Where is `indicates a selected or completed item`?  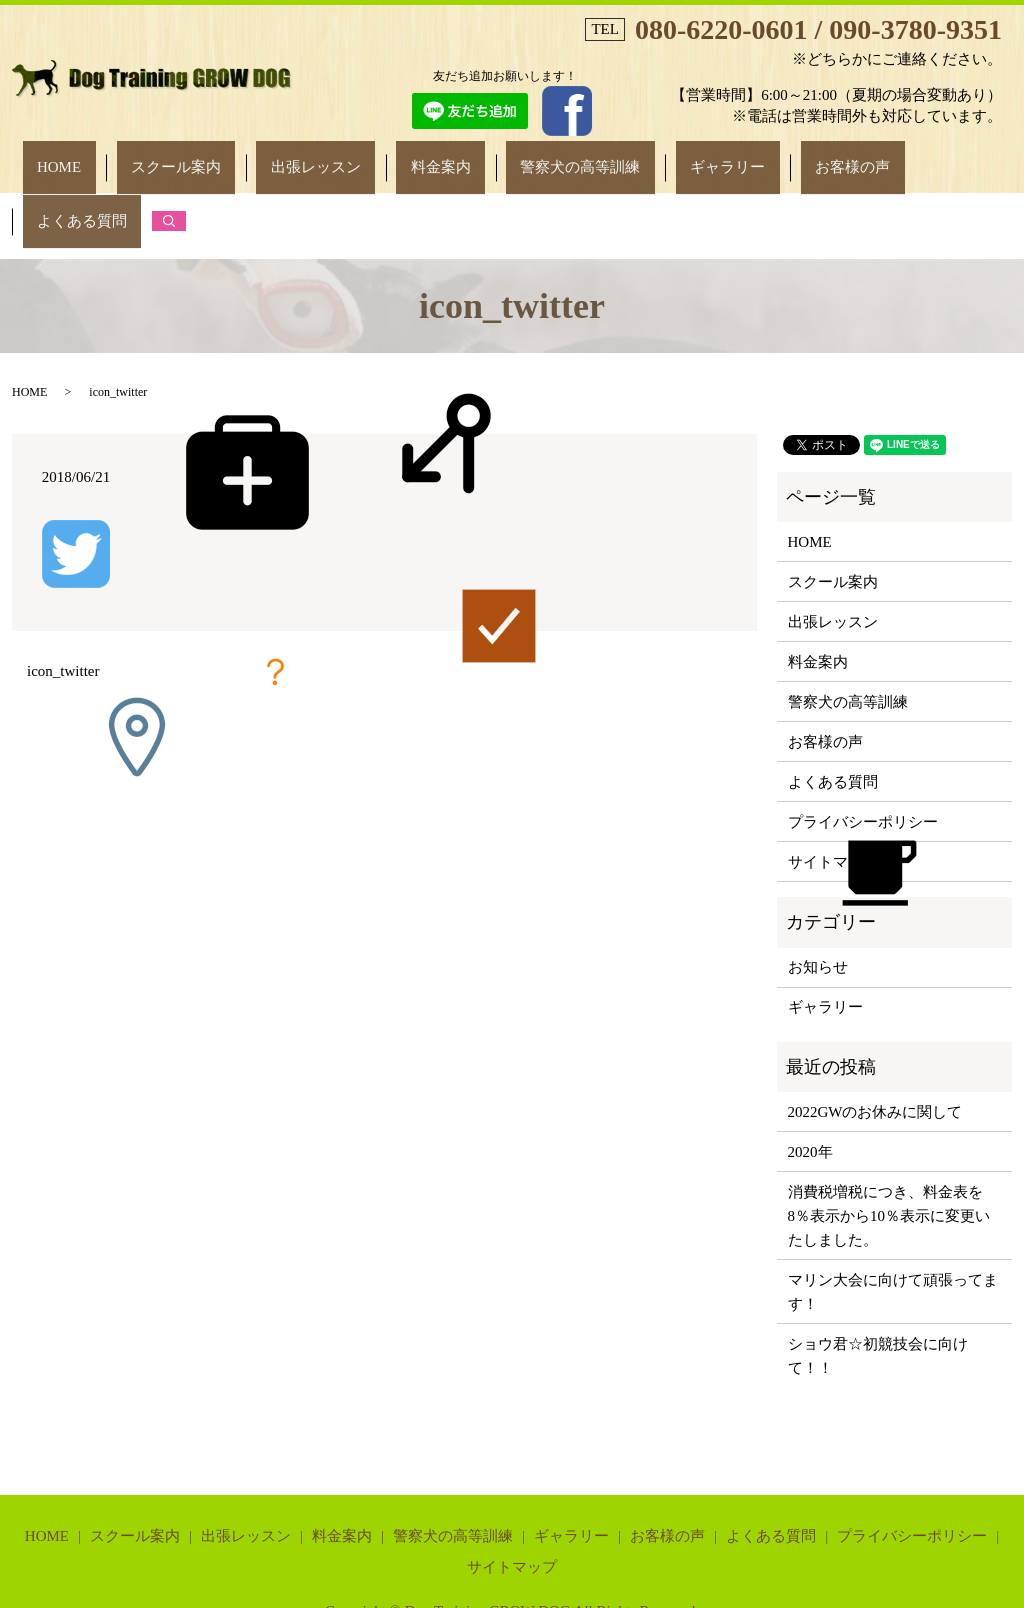 indicates a selected or completed item is located at coordinates (499, 626).